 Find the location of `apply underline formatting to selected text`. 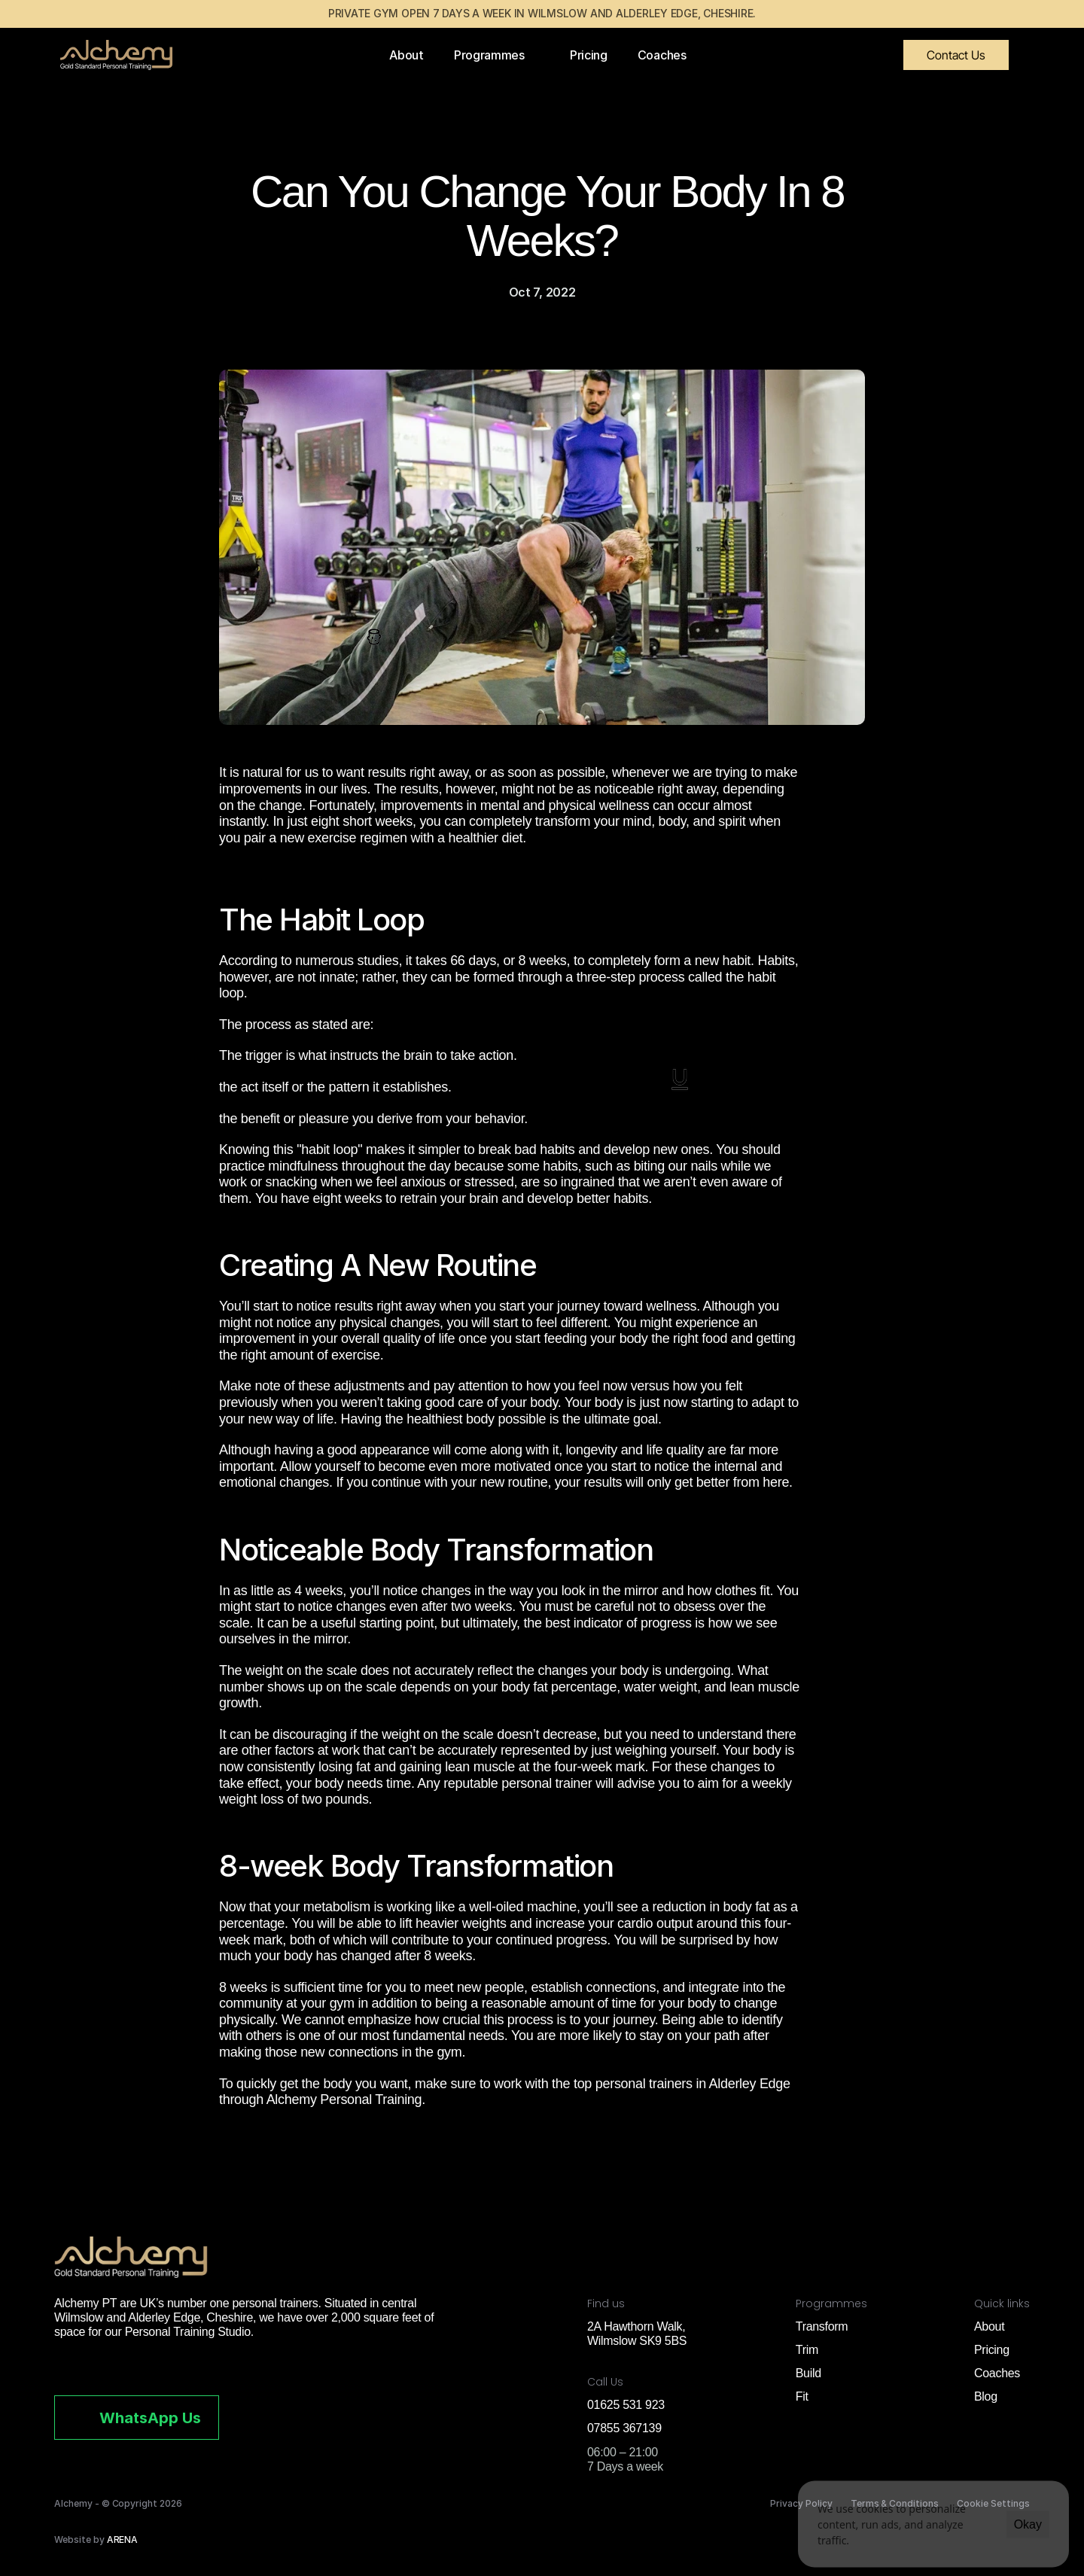

apply underline formatting to selected text is located at coordinates (680, 1079).